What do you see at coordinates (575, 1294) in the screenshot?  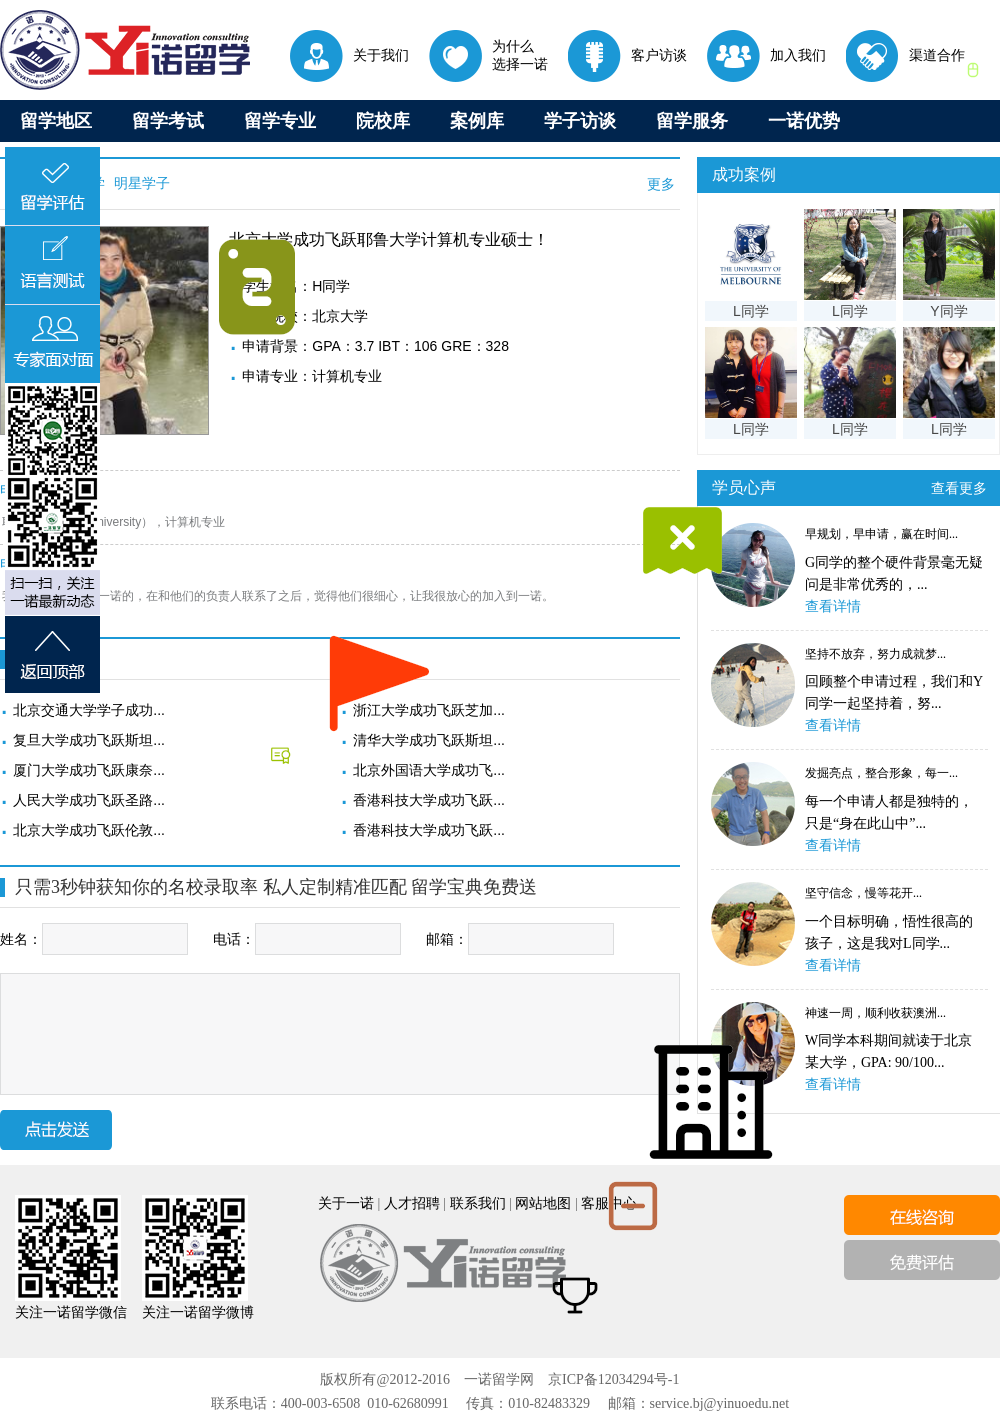 I see `view achievements or awards` at bounding box center [575, 1294].